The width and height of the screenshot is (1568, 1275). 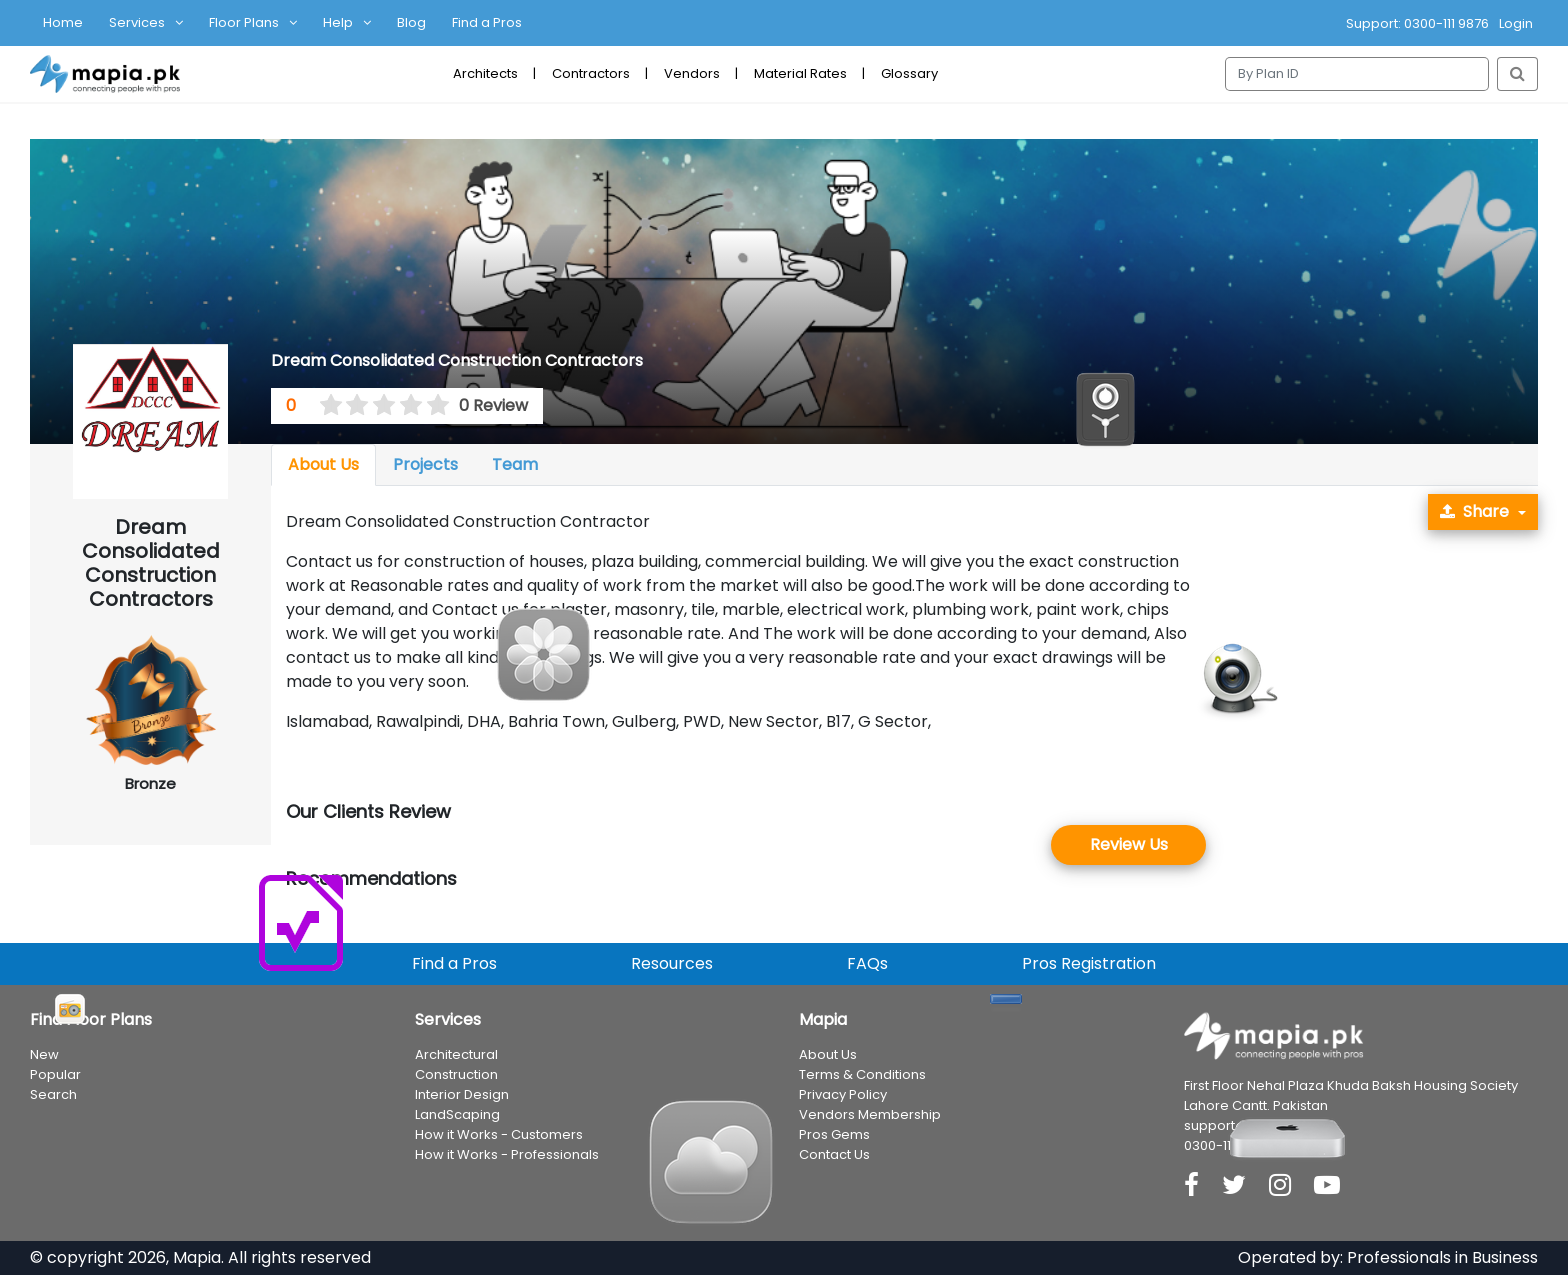 I want to click on access webcam settings, so click(x=1233, y=677).